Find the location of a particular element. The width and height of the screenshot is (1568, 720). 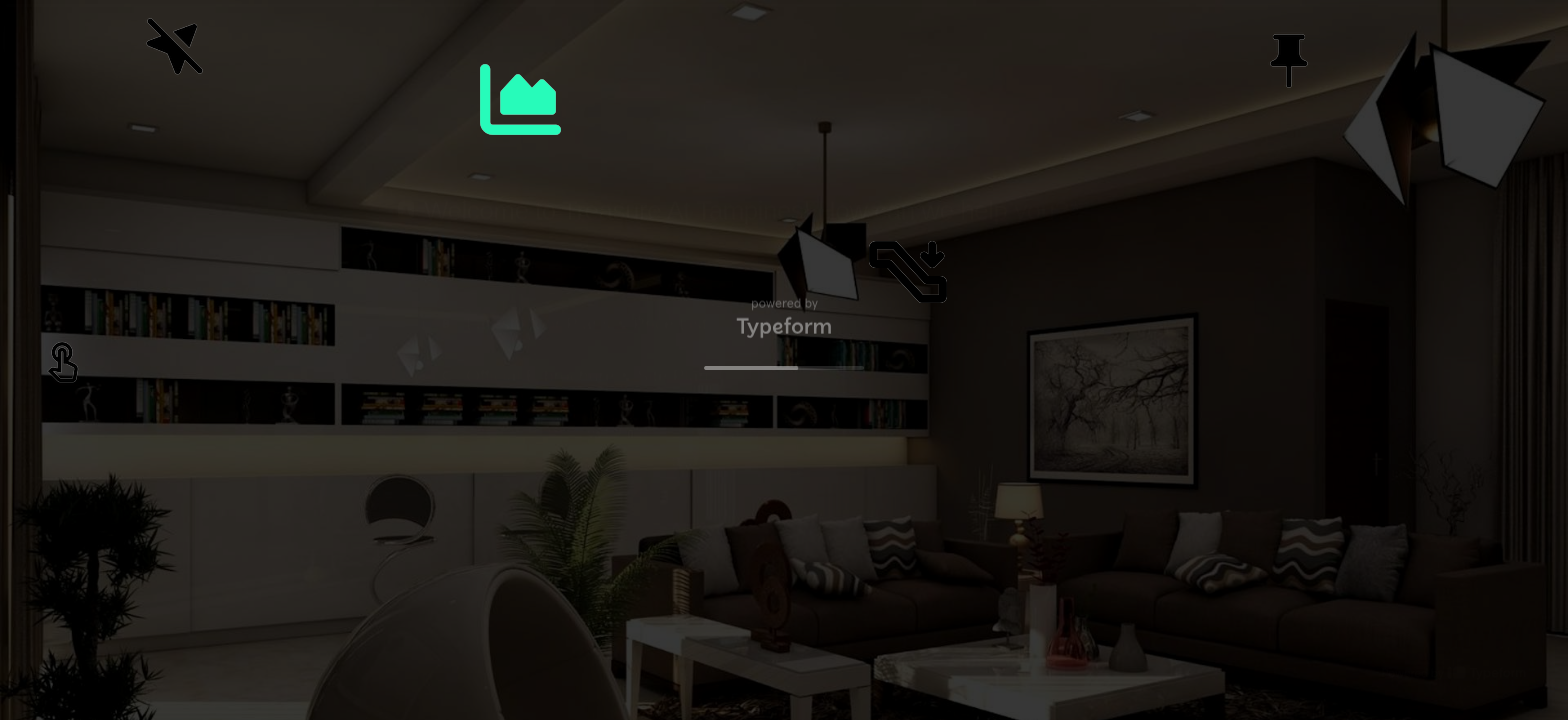

location sharing is currently disabled is located at coordinates (173, 48).